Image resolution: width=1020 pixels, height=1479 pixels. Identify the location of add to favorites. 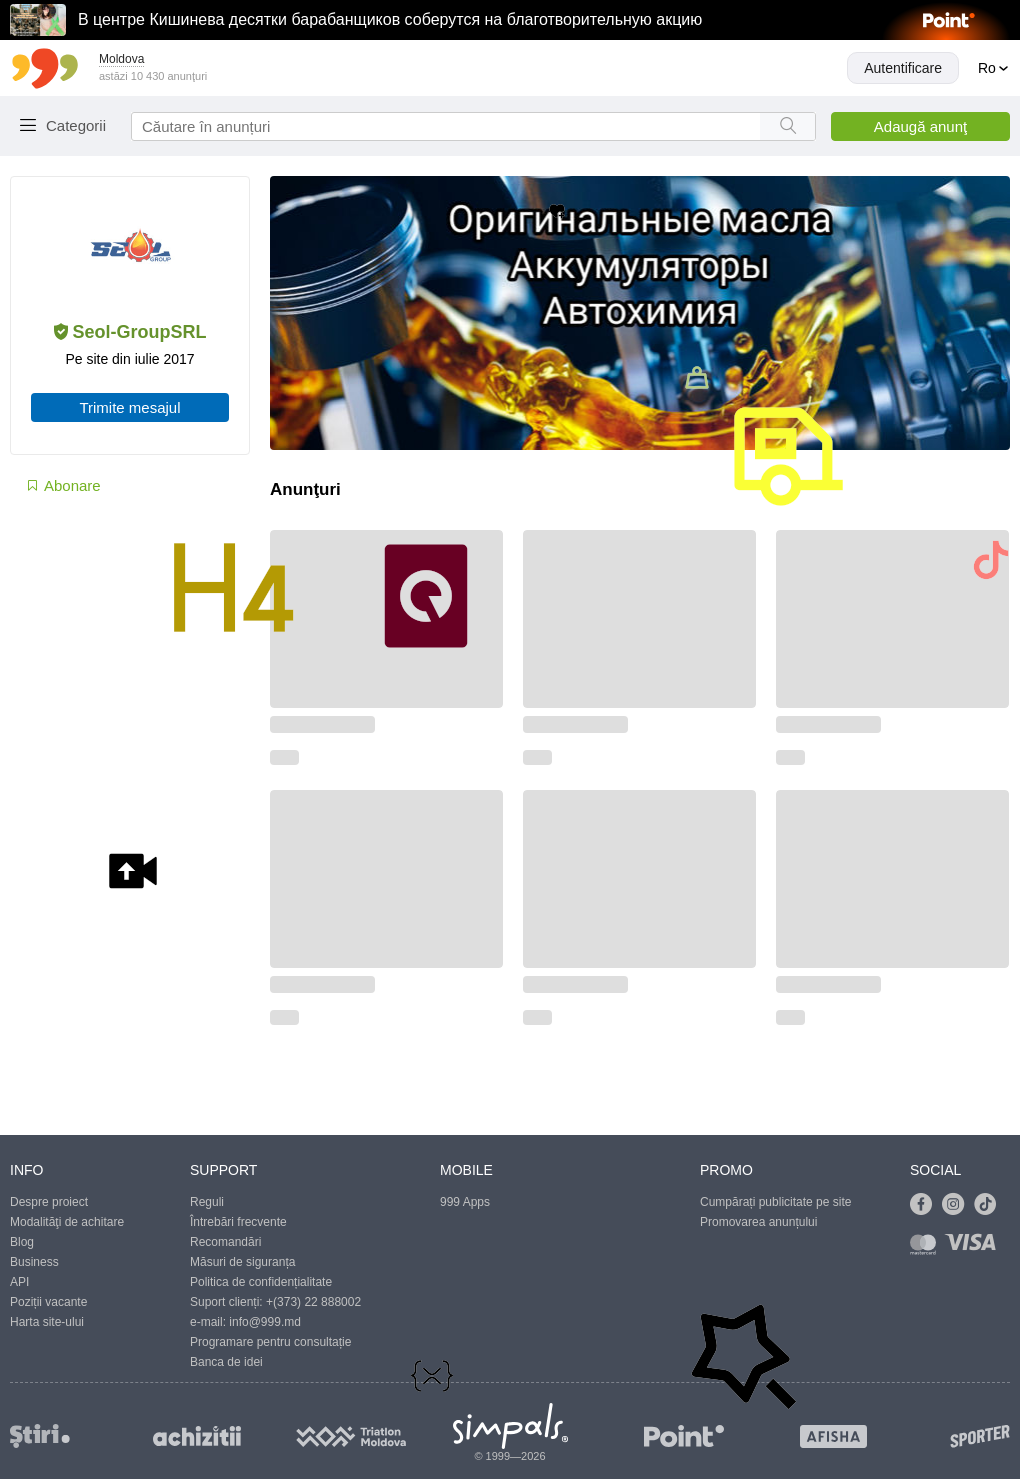
(557, 211).